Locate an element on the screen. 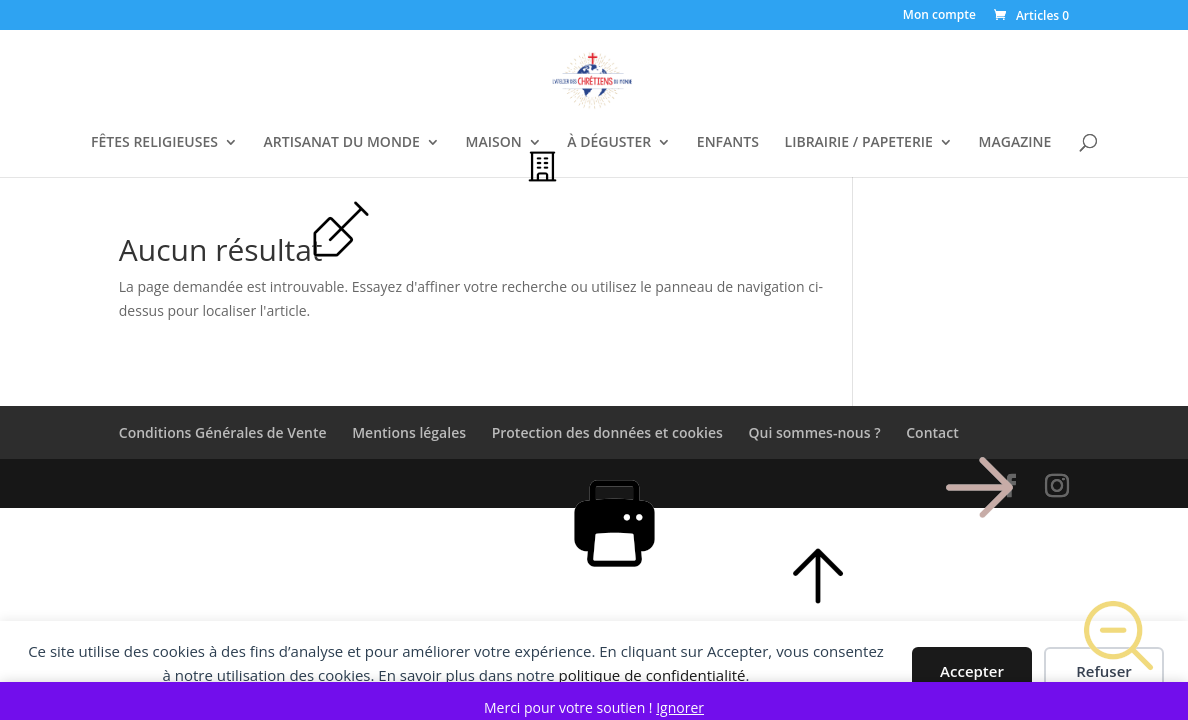 The image size is (1188, 720). print the current document is located at coordinates (614, 523).